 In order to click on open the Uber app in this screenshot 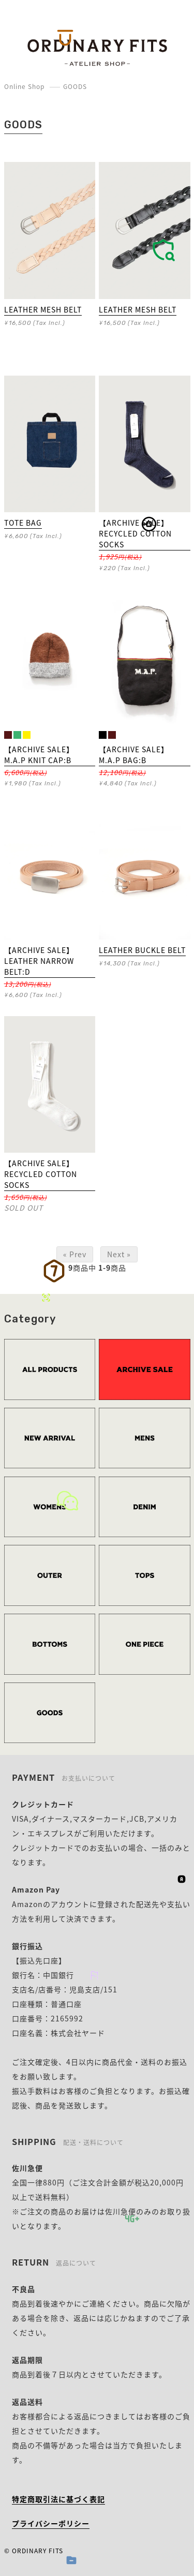, I will do `click(149, 524)`.